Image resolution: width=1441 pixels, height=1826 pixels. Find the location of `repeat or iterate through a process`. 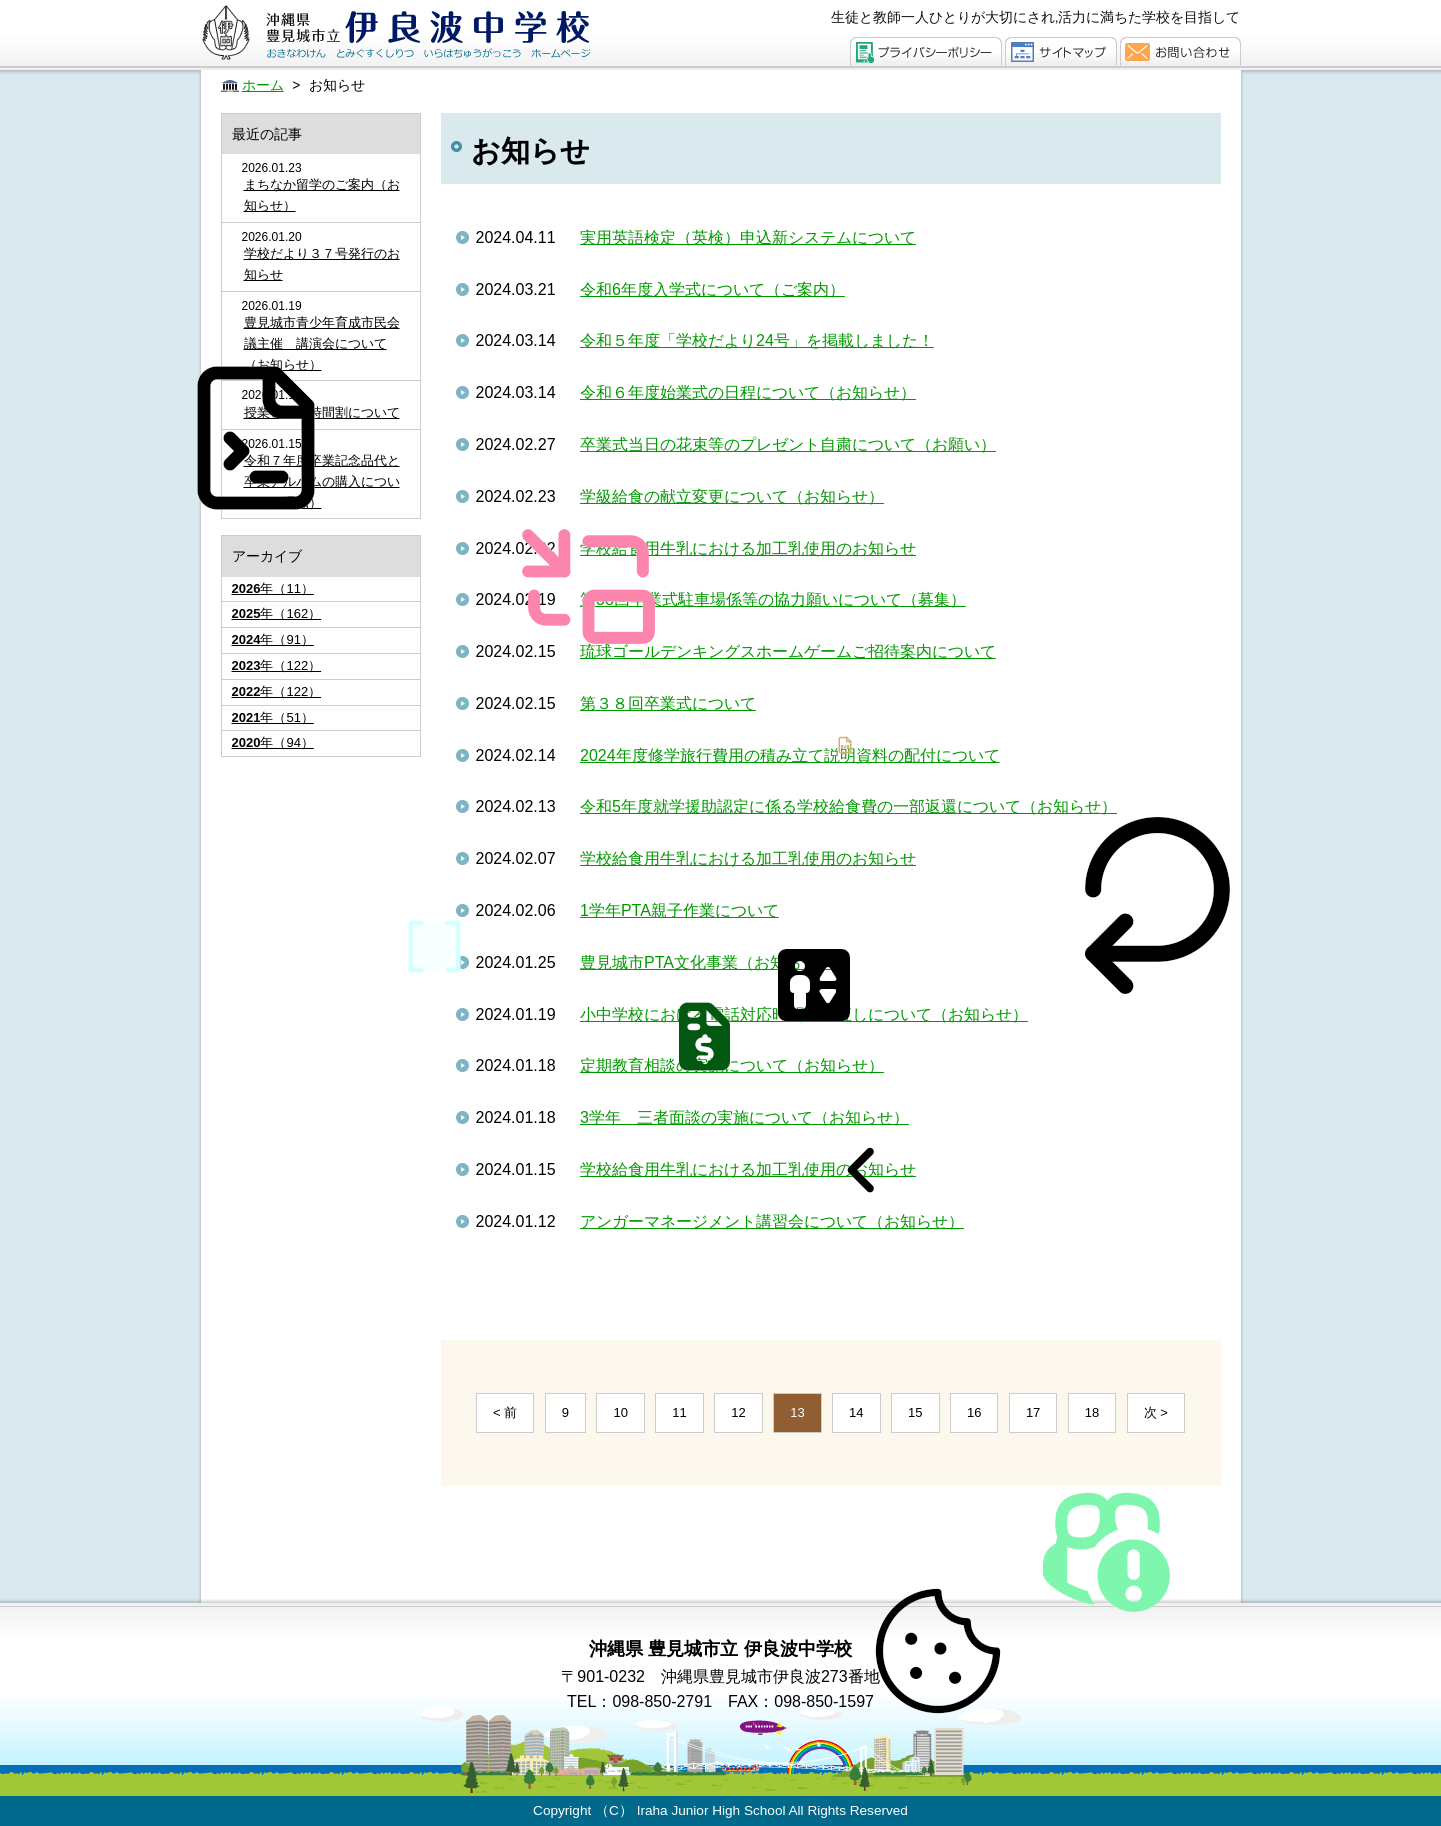

repeat or iterate through a process is located at coordinates (1157, 905).